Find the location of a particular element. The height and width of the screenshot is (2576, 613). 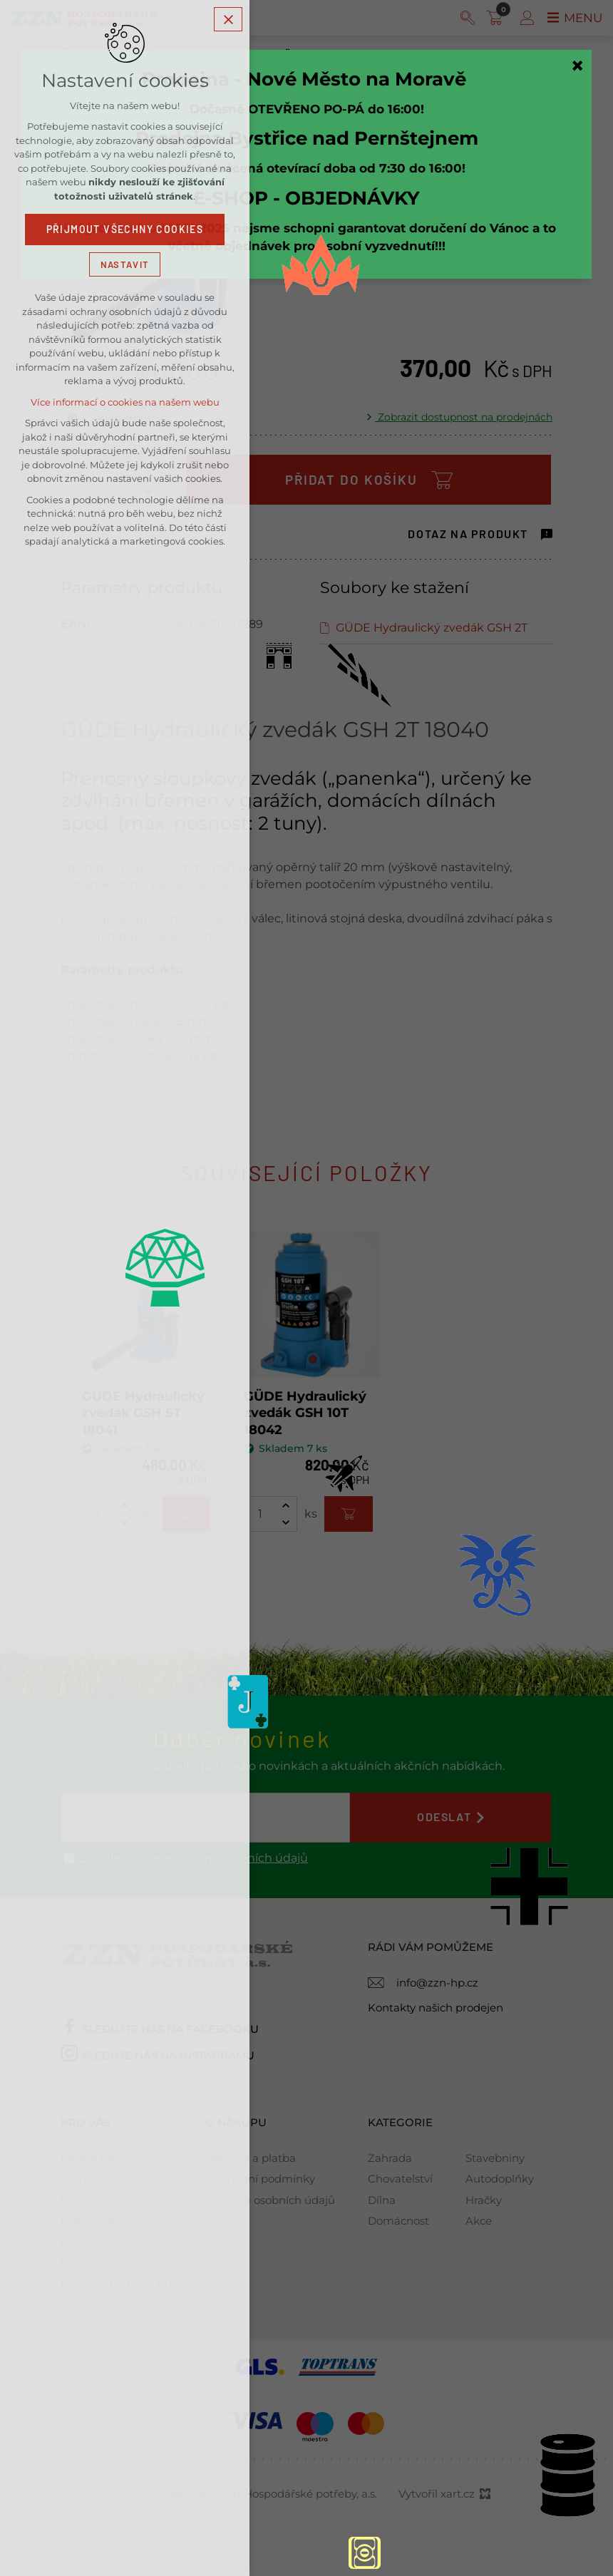

view Paris landmarks or points of interest is located at coordinates (279, 653).